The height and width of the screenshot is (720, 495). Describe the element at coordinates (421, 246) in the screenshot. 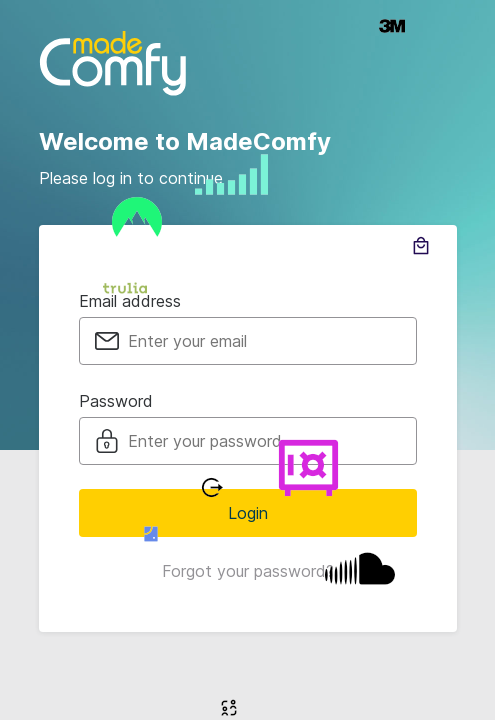

I see `view your shopping bag` at that location.